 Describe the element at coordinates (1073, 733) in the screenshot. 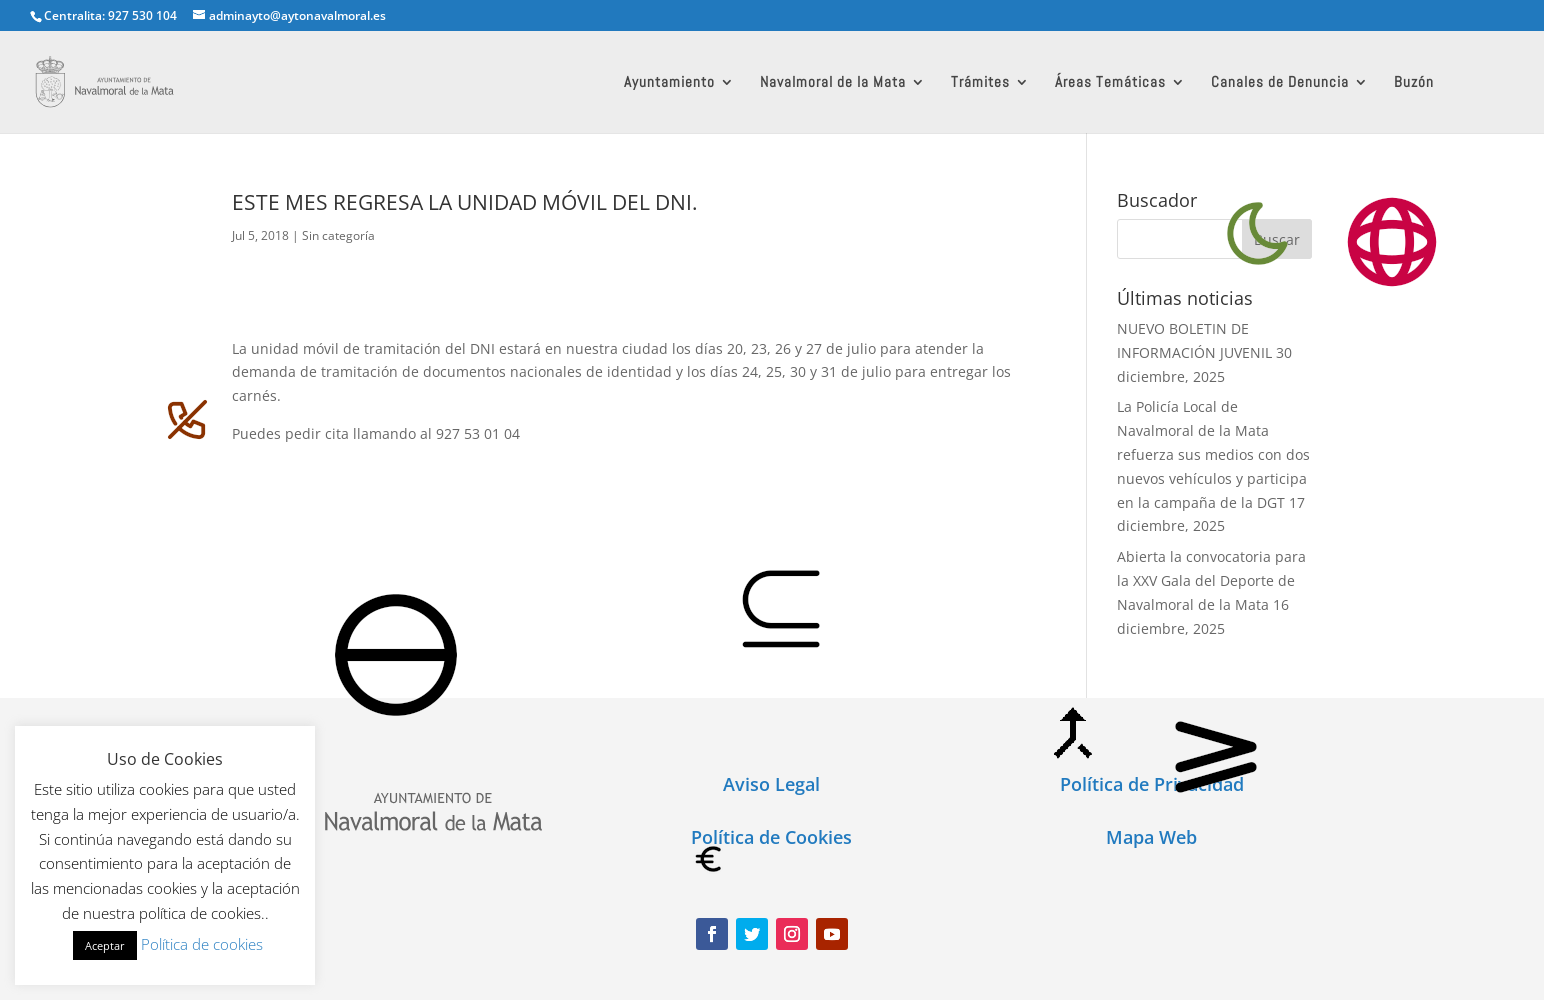

I see `merge multiple calls into a conference call` at that location.